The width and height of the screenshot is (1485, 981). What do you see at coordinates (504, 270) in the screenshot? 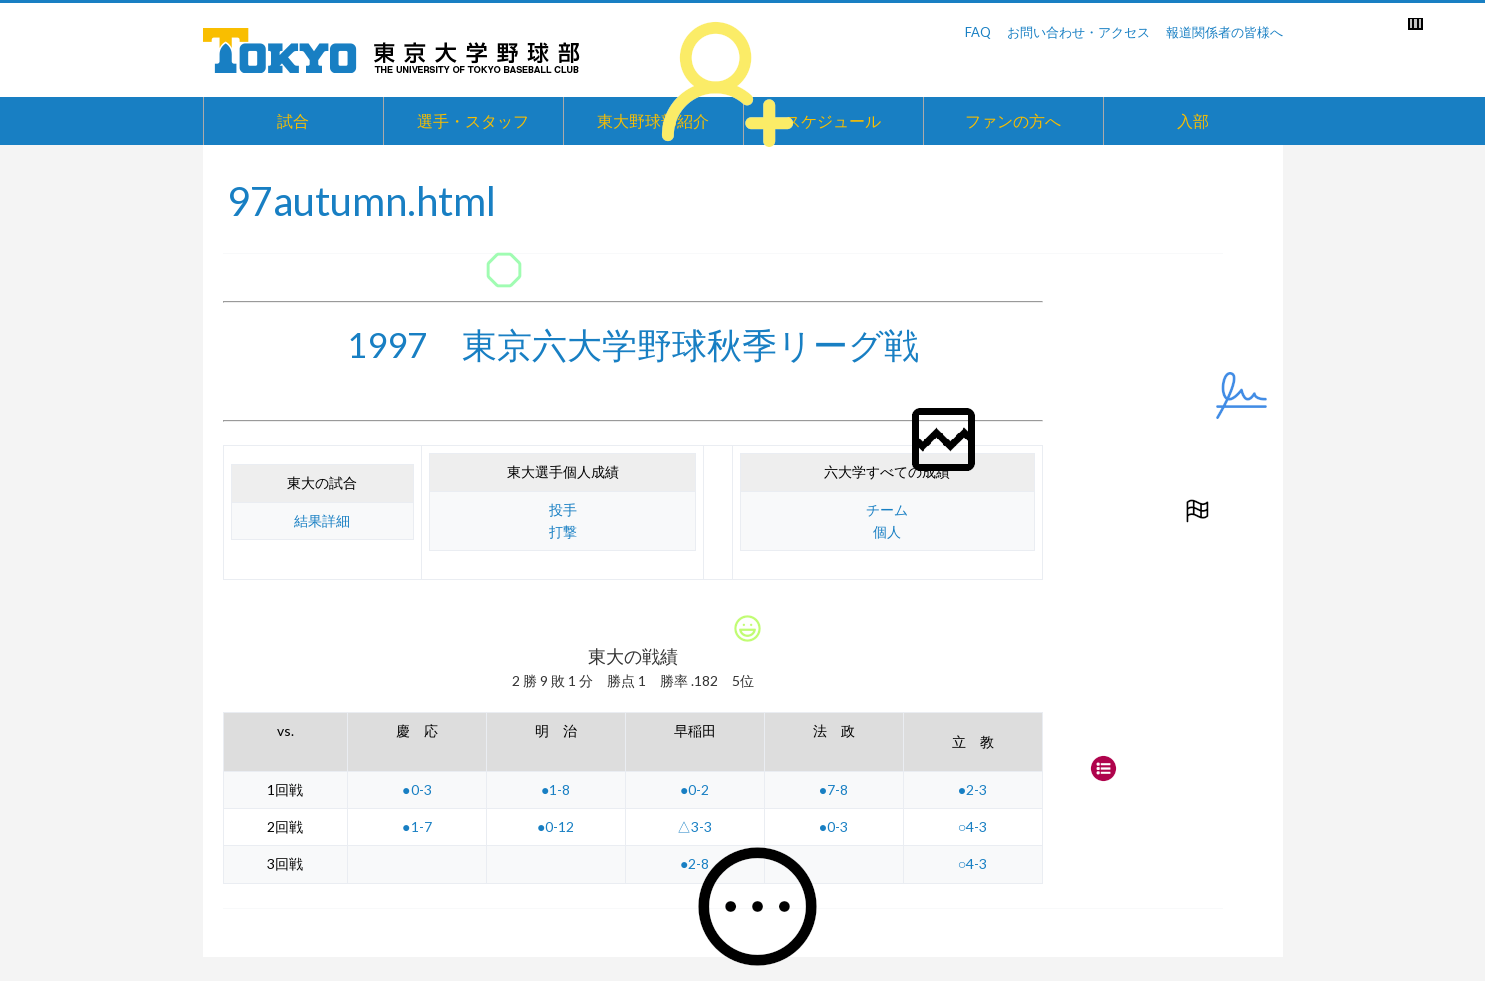
I see `indicates a stop or warning state` at bounding box center [504, 270].